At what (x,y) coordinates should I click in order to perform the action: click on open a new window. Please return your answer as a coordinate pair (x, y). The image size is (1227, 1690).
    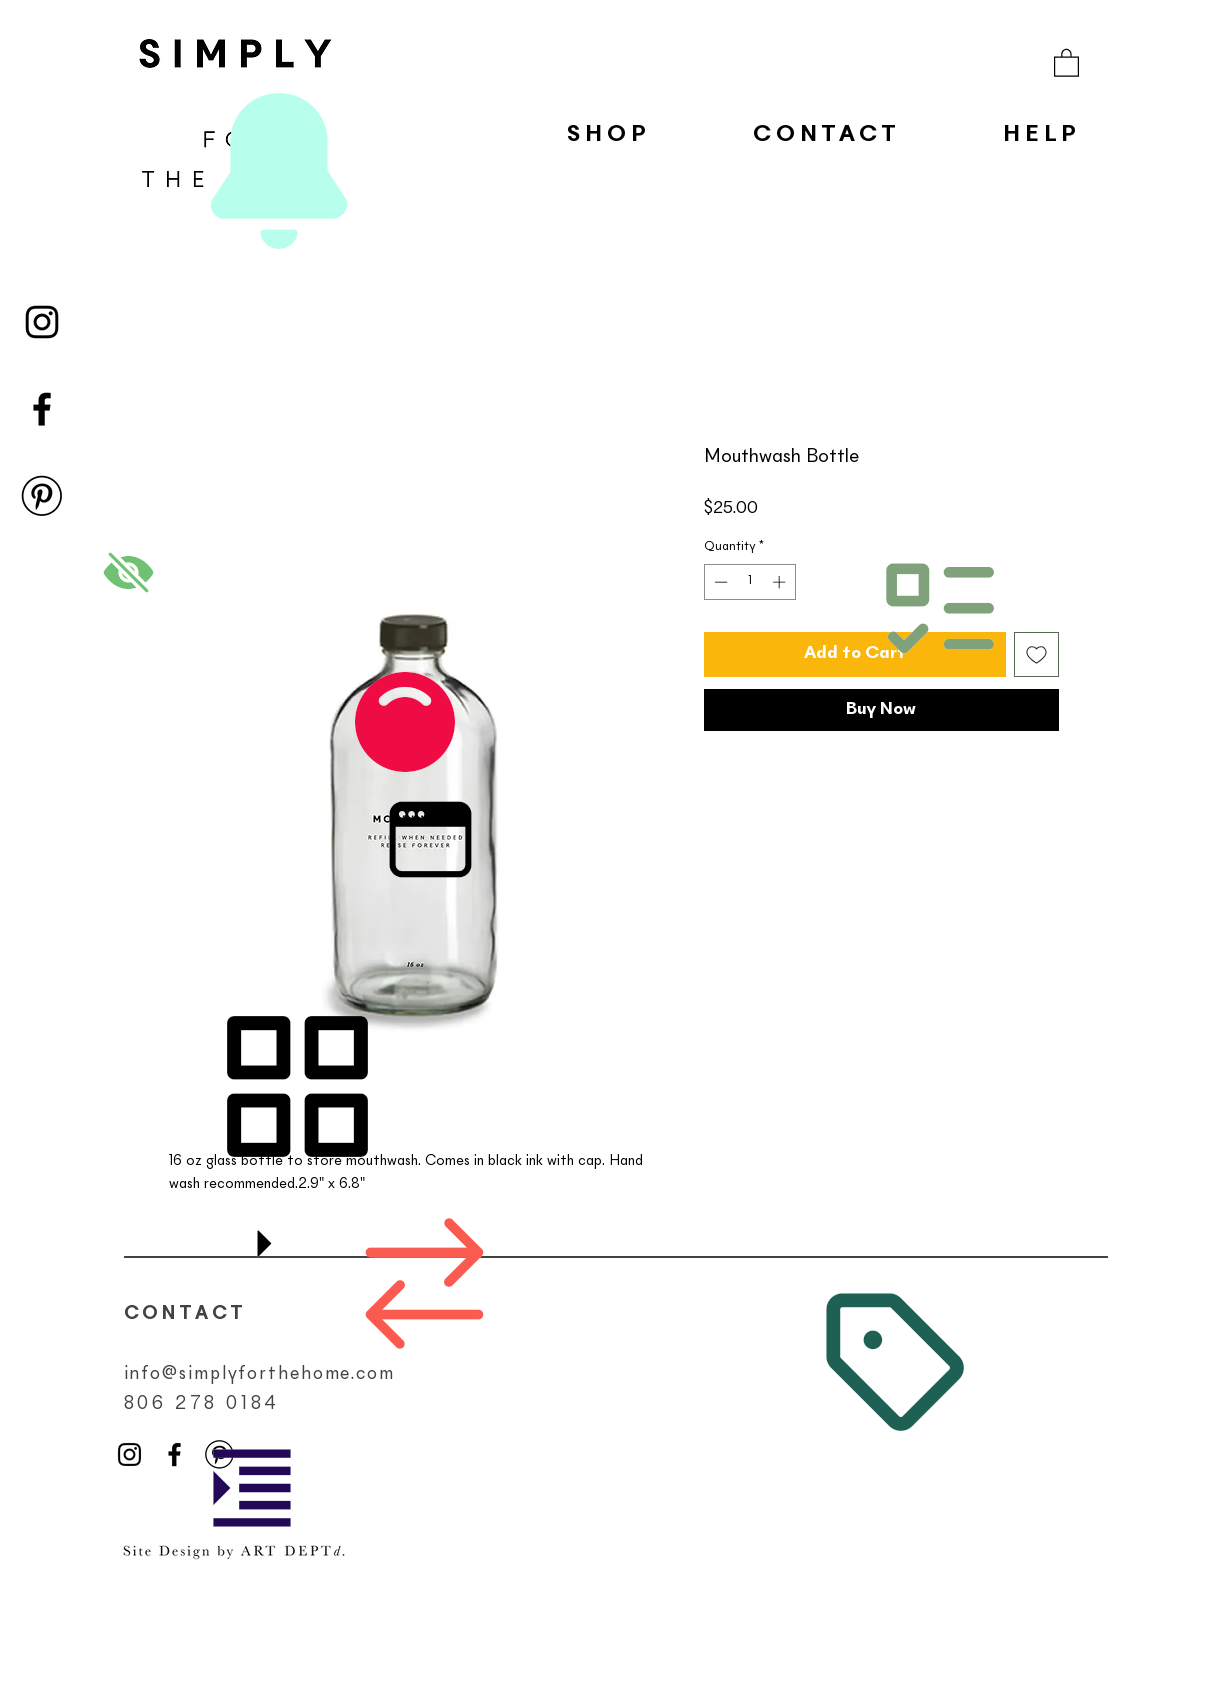
    Looking at the image, I should click on (430, 839).